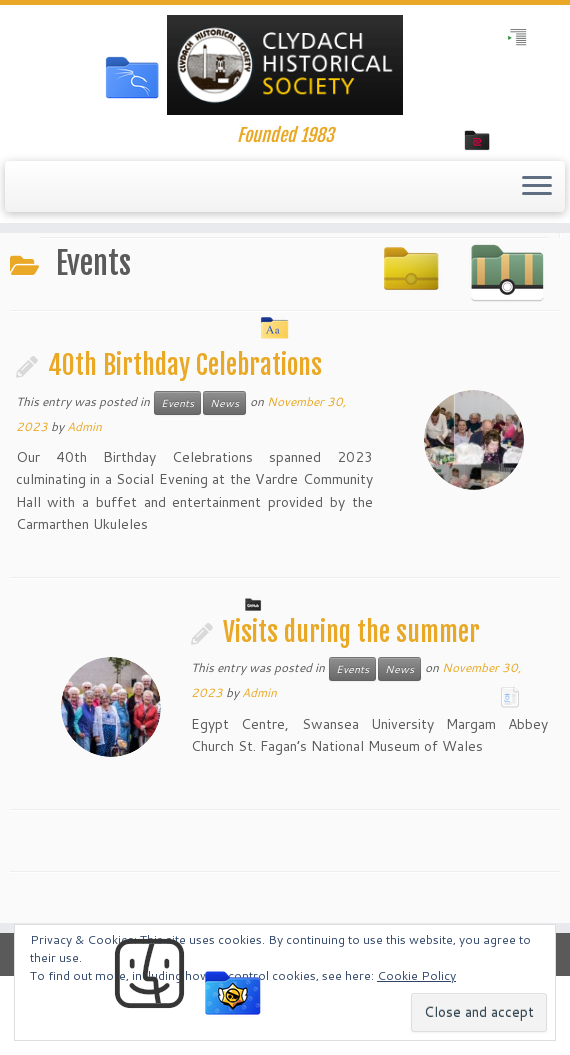 The image size is (570, 1055). I want to click on folder containing BenQ ZOWIE gaming peripherals software or drivers, so click(477, 141).